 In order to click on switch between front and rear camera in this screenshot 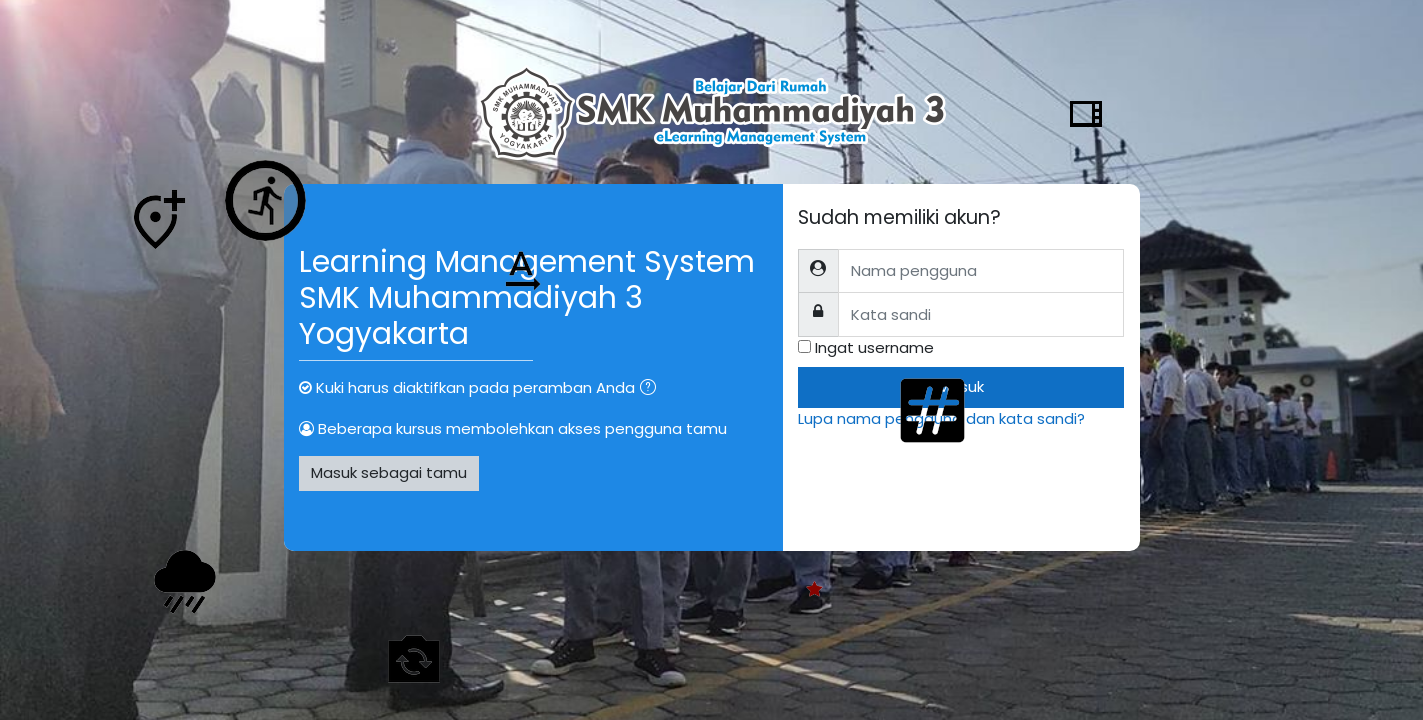, I will do `click(414, 659)`.